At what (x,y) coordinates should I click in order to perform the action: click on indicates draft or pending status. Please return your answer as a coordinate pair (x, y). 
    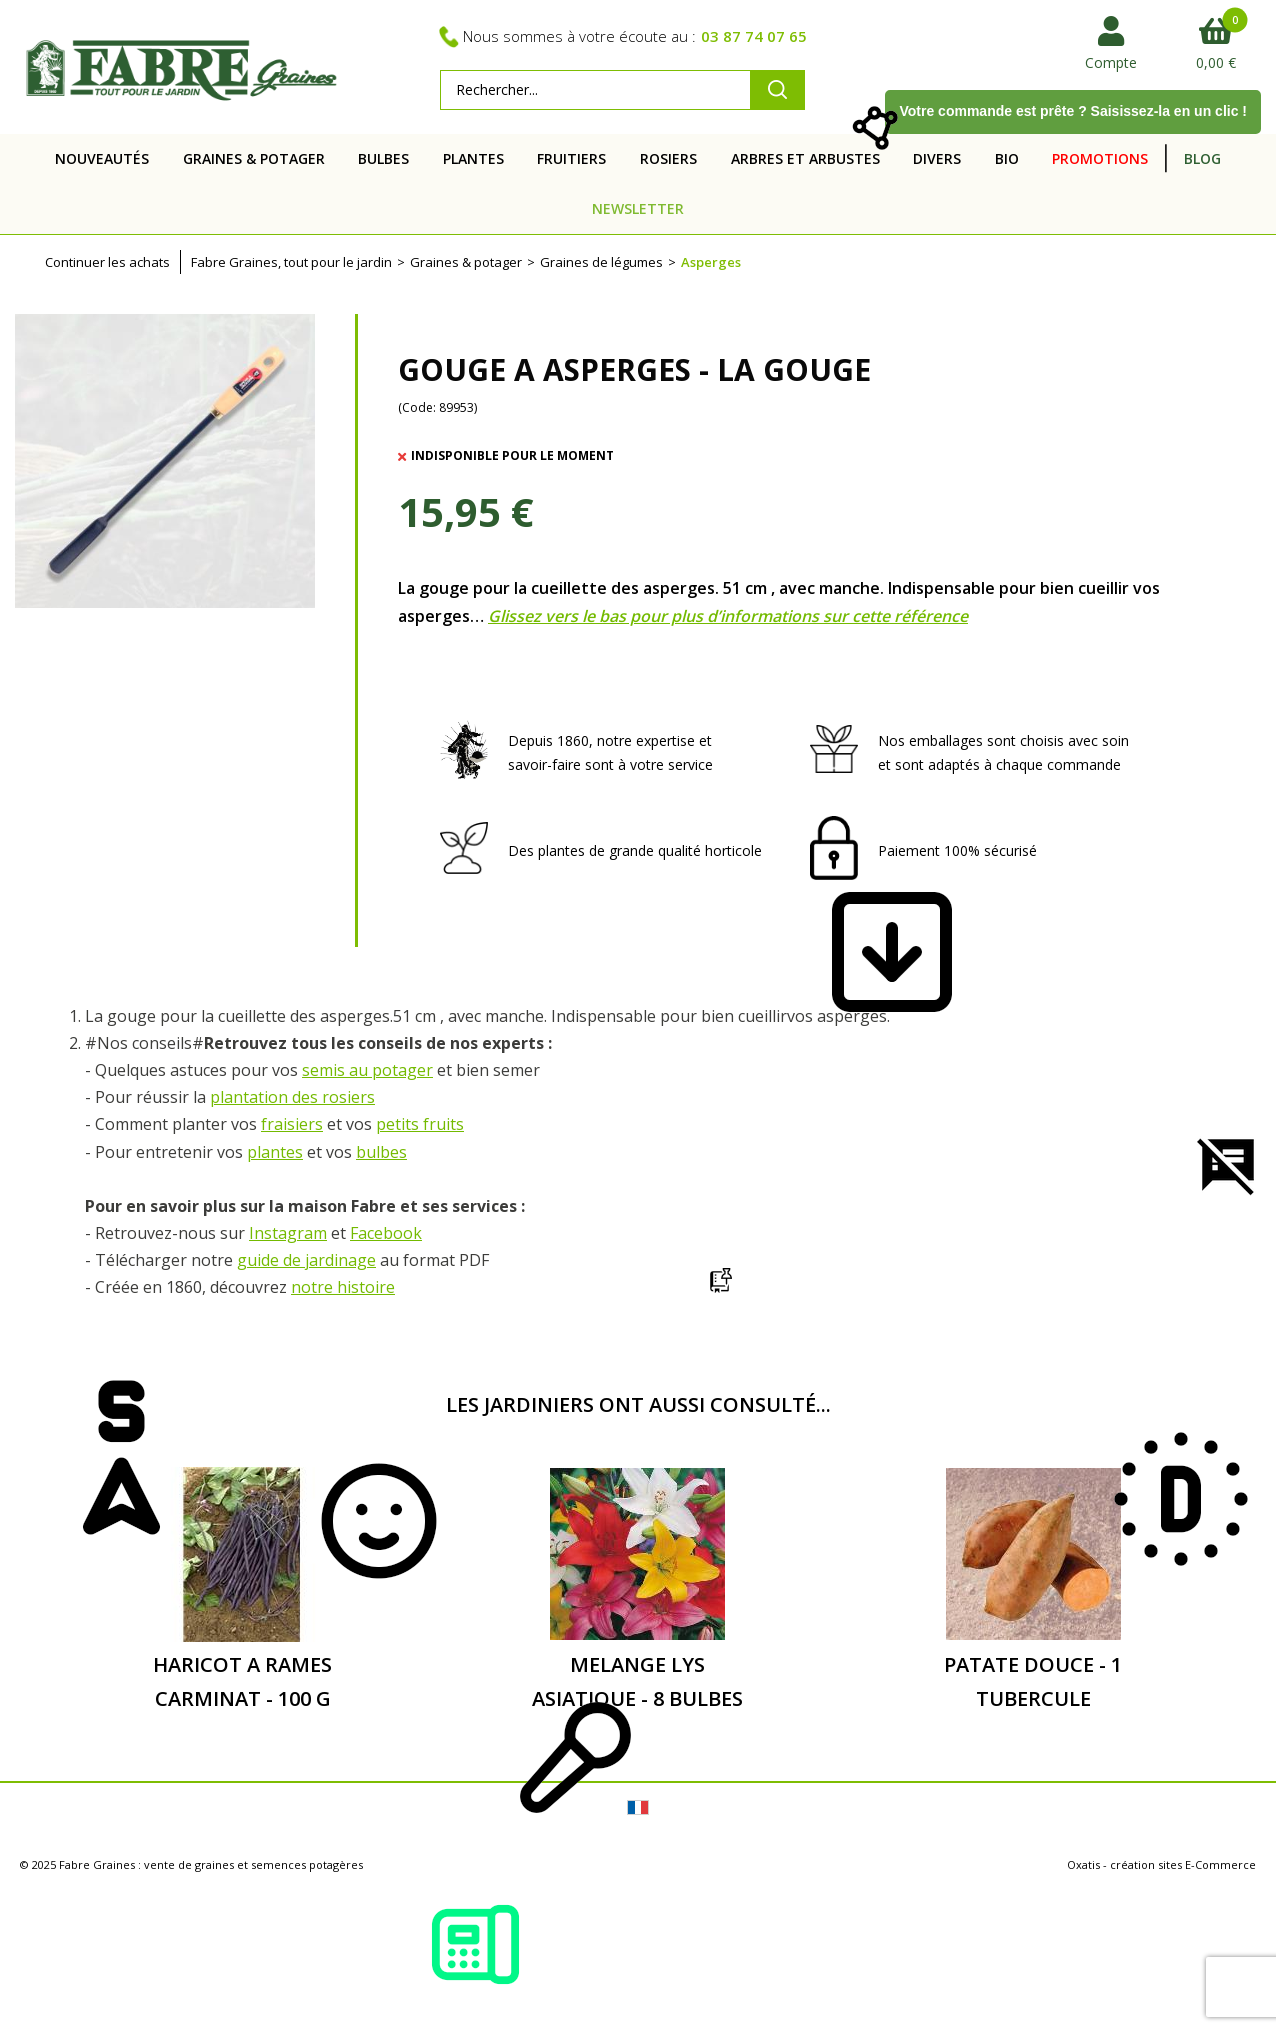
    Looking at the image, I should click on (1181, 1499).